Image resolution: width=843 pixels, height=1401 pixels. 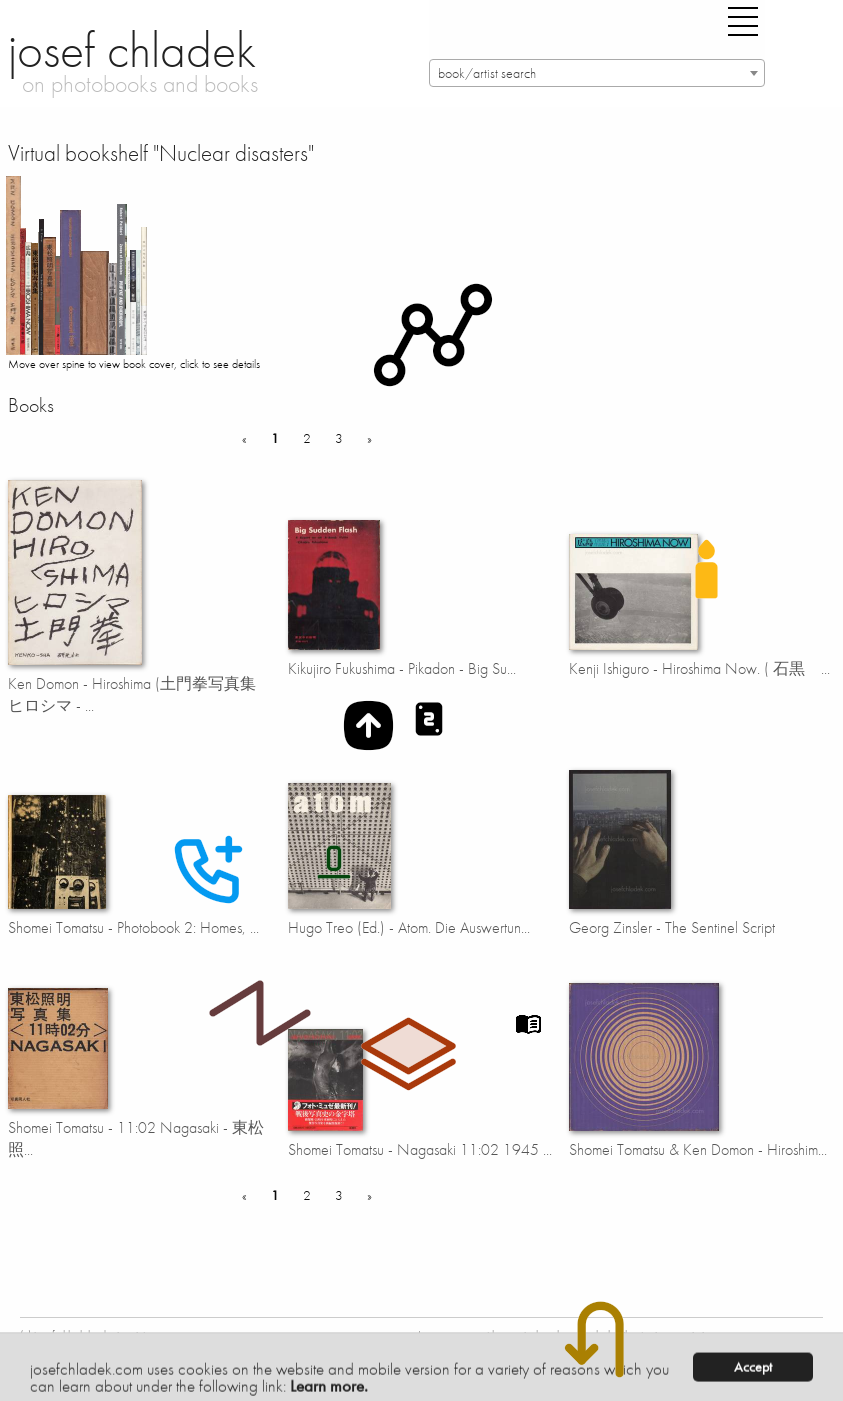 I want to click on open menu or documentation, so click(x=528, y=1023).